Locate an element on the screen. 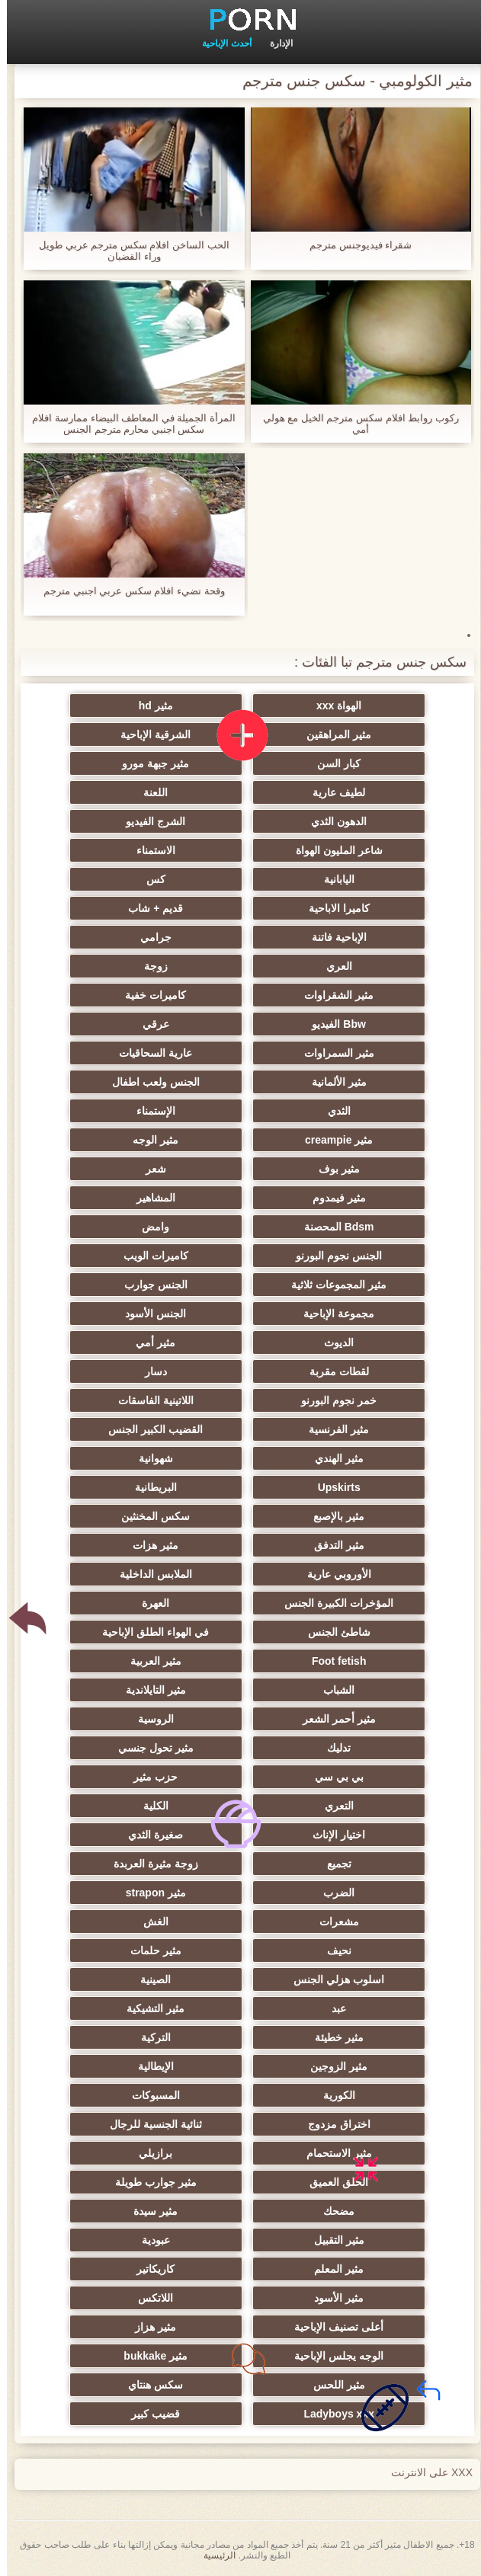 The image size is (481, 2576). undo the last action is located at coordinates (27, 1618).